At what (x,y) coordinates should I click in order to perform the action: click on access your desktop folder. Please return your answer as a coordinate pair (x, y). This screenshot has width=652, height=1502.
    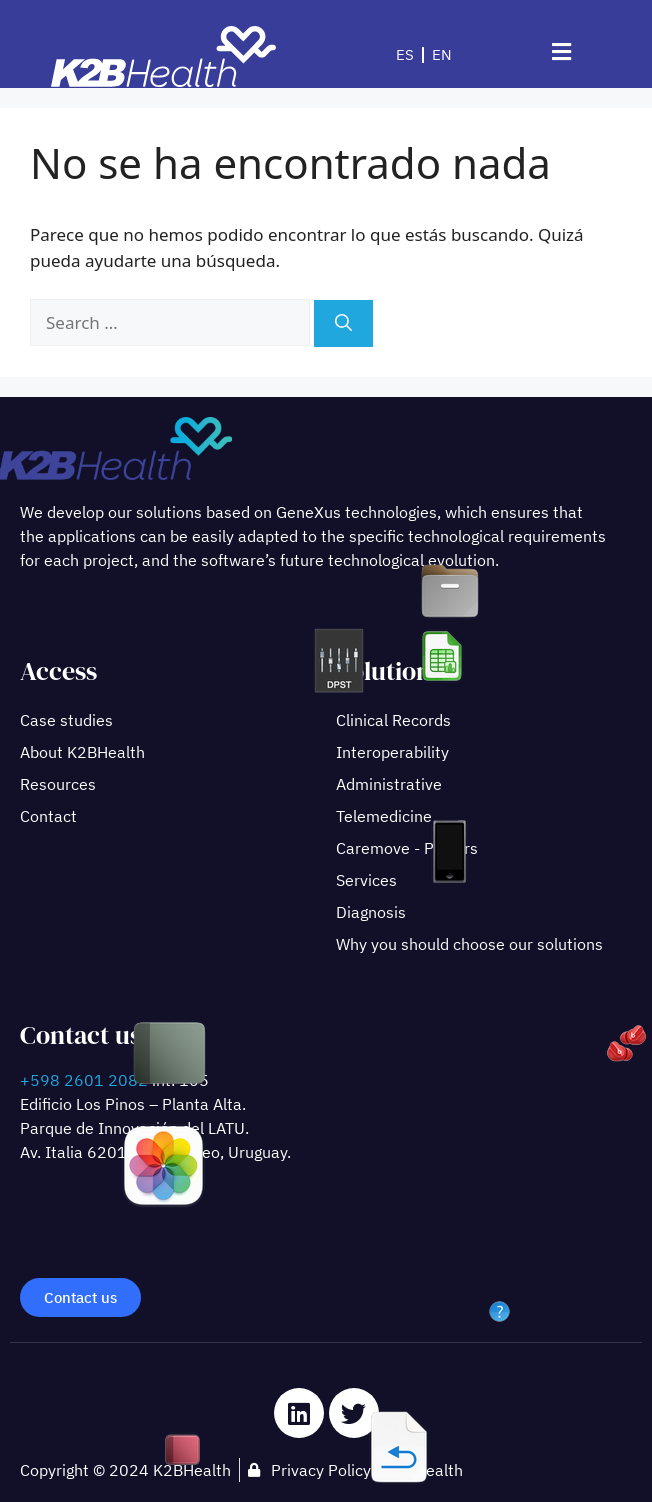
    Looking at the image, I should click on (169, 1050).